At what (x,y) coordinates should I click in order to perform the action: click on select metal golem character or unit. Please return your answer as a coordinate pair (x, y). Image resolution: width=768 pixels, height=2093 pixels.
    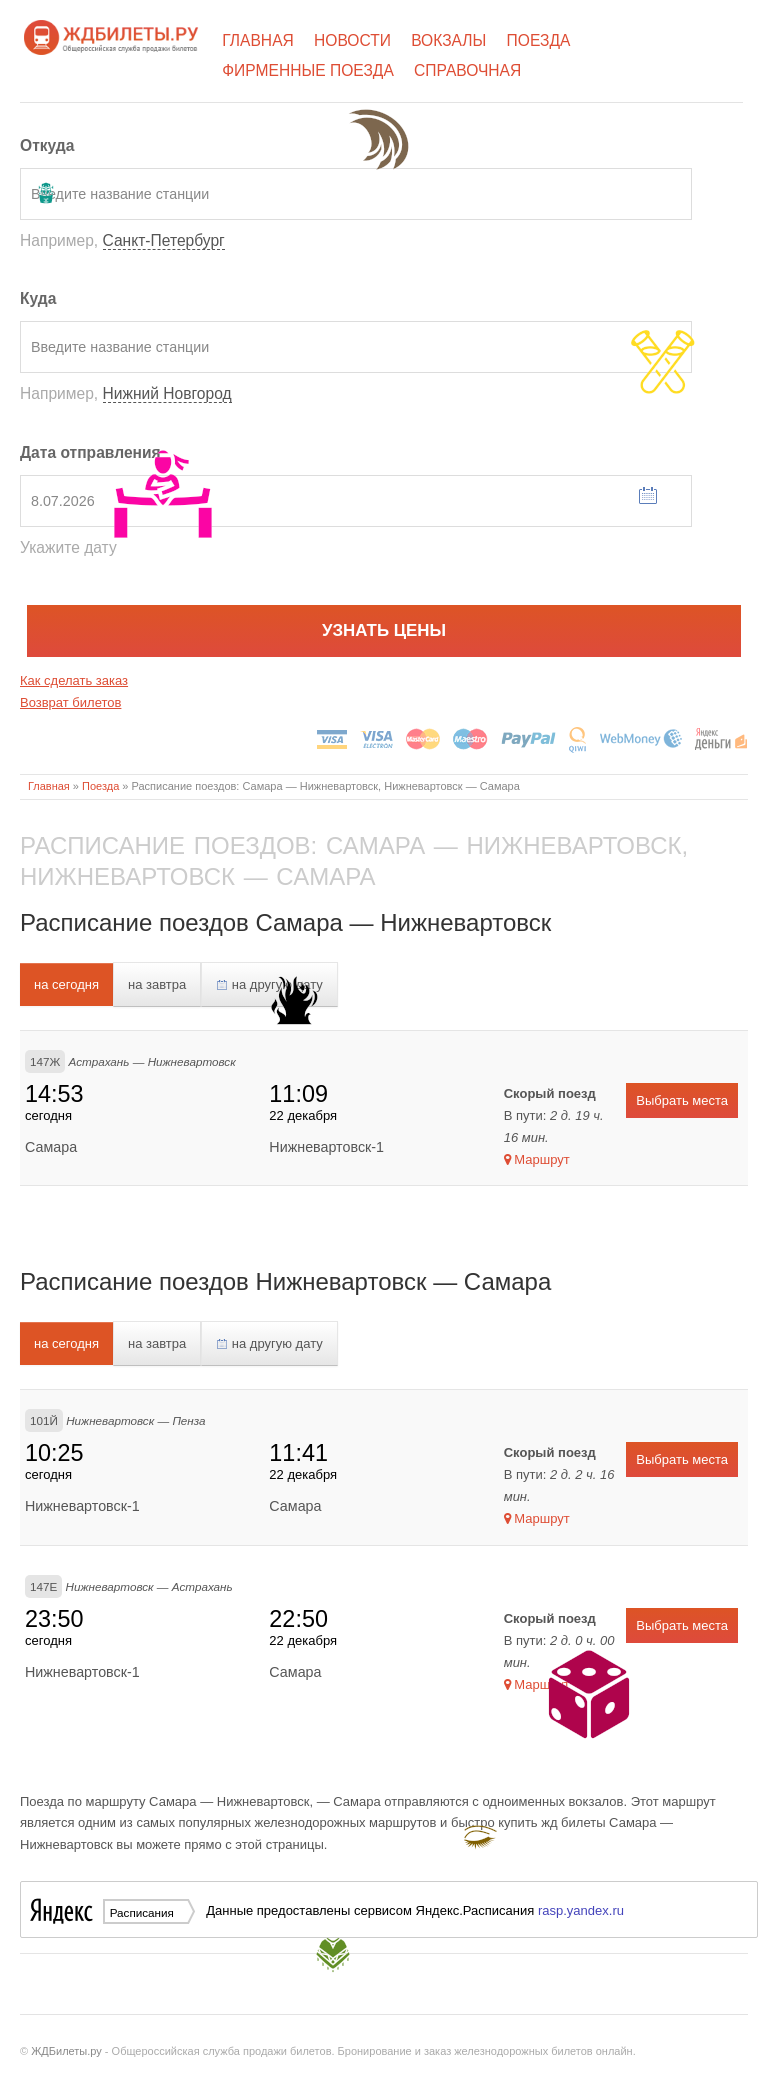
    Looking at the image, I should click on (46, 193).